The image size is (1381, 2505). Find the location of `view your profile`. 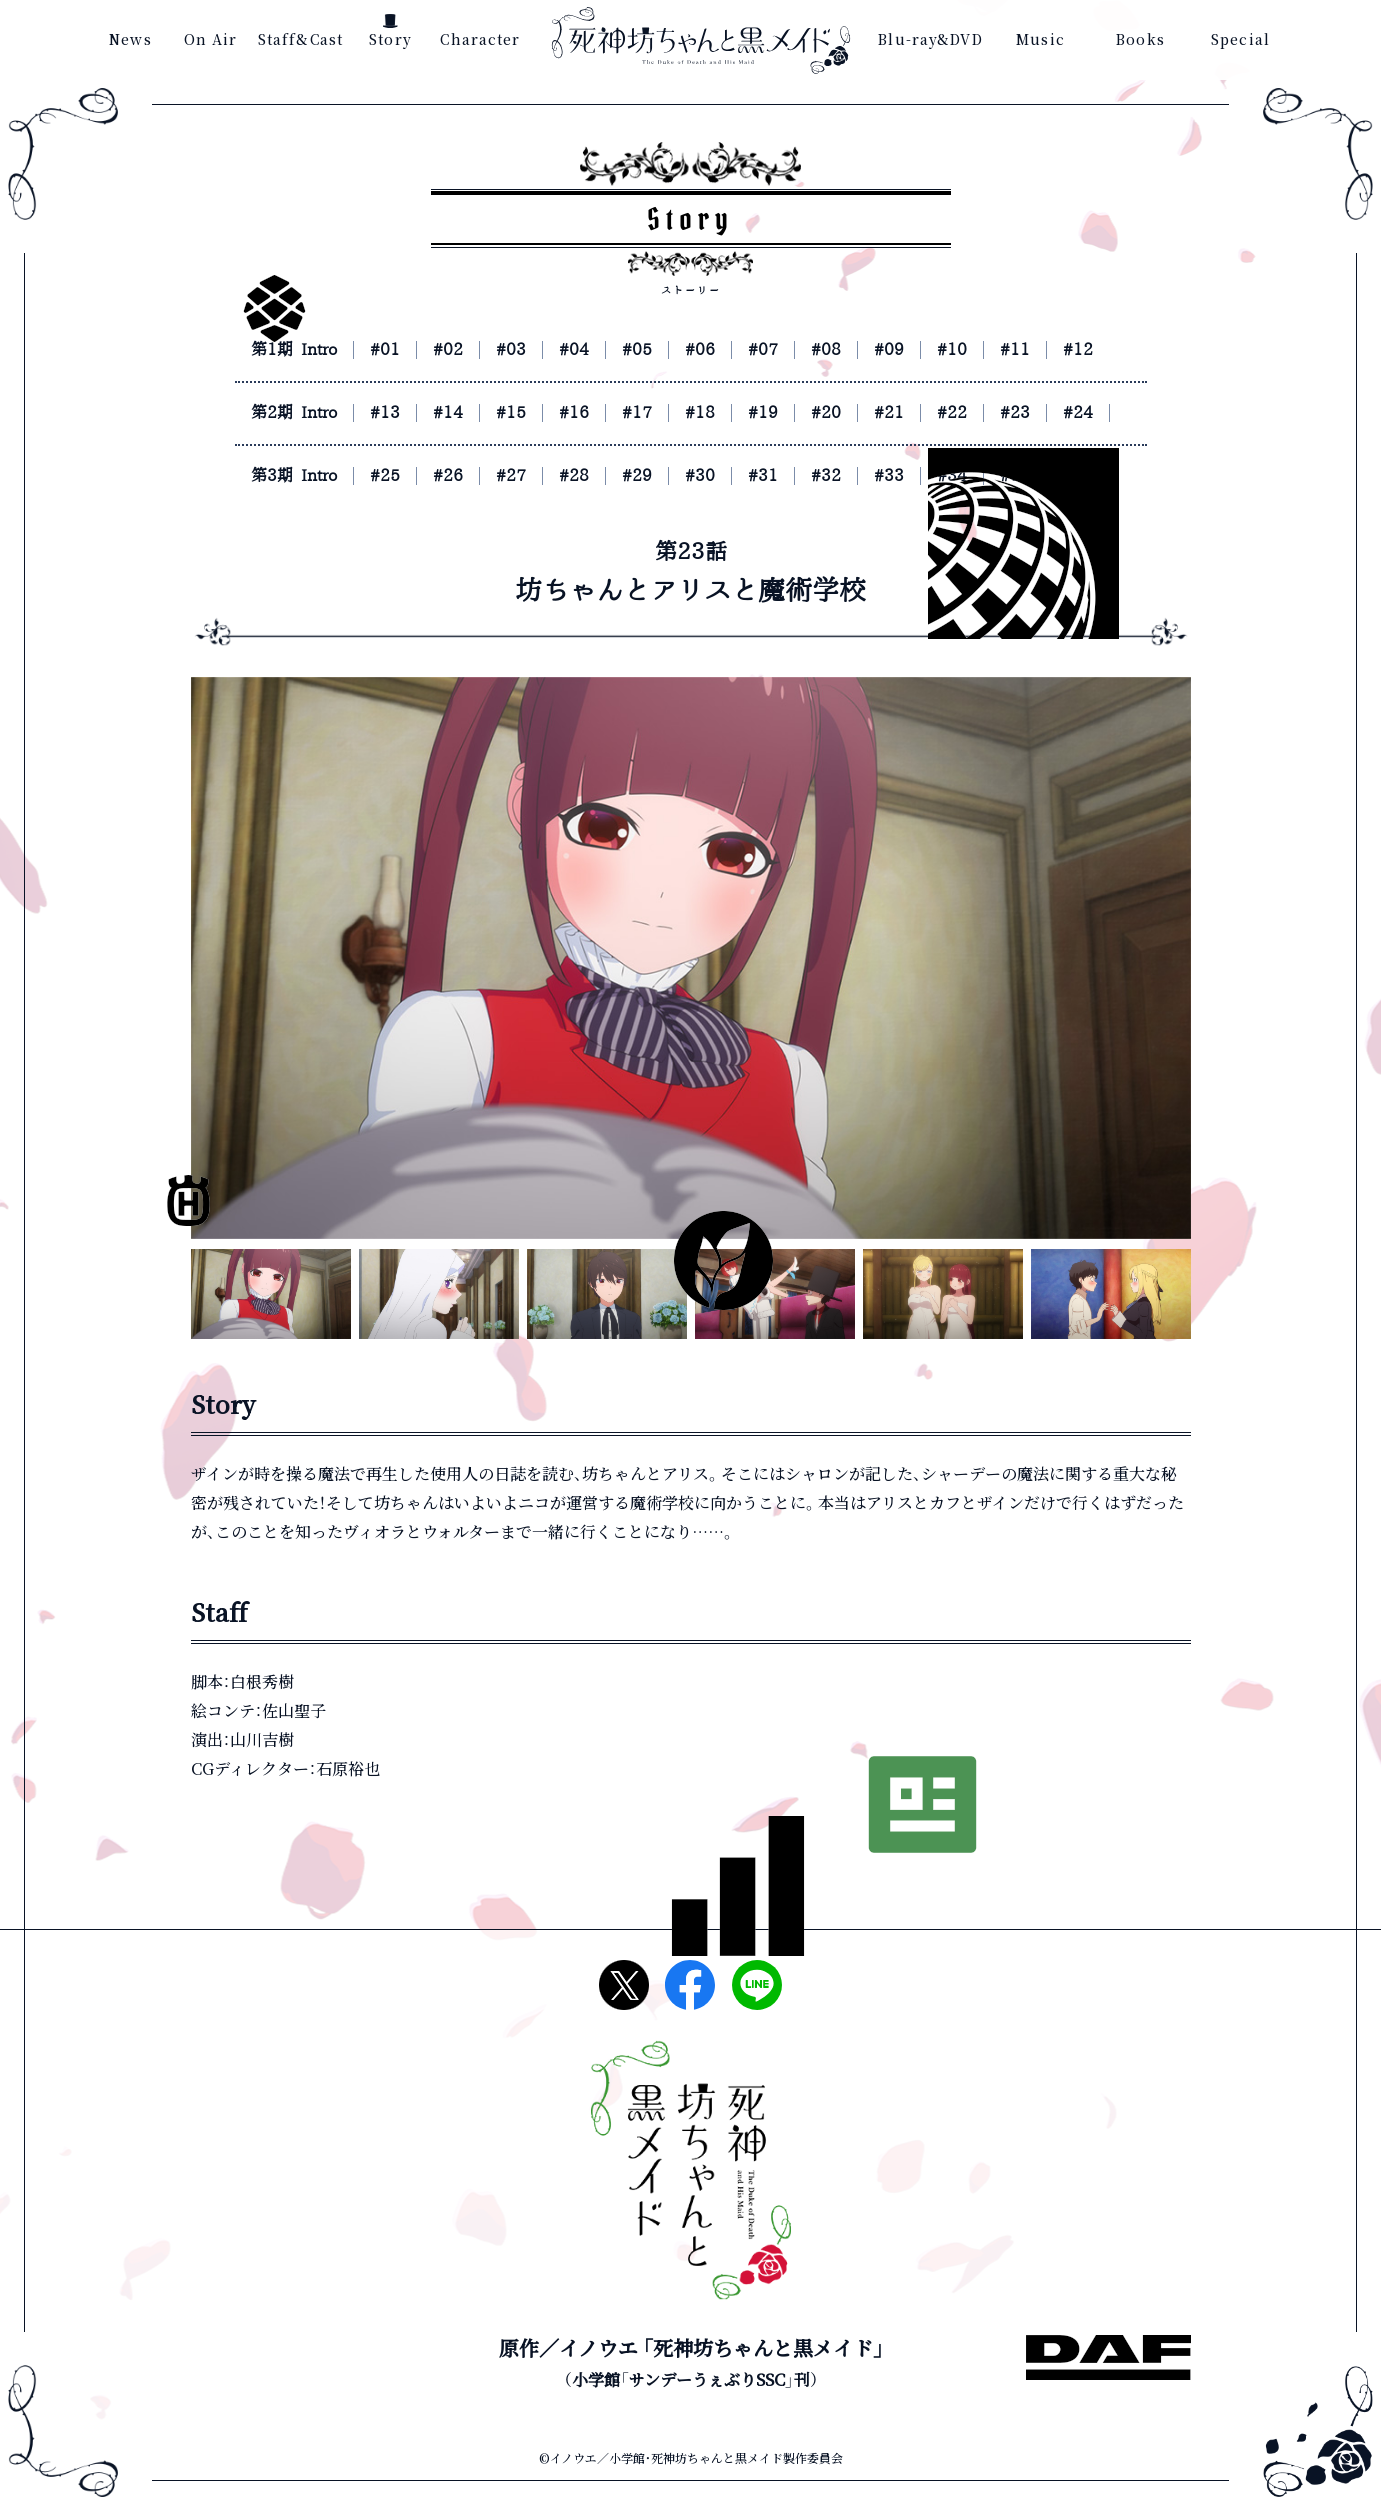

view your profile is located at coordinates (922, 1804).